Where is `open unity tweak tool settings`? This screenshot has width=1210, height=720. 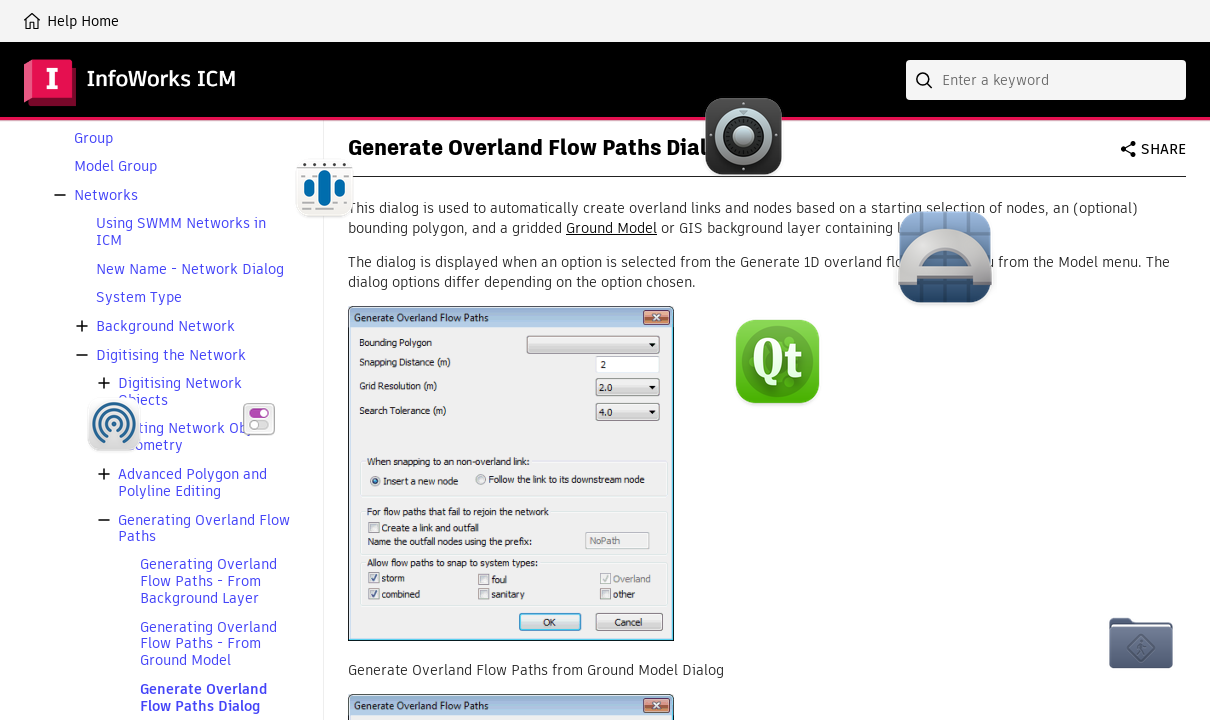
open unity tweak tool settings is located at coordinates (259, 419).